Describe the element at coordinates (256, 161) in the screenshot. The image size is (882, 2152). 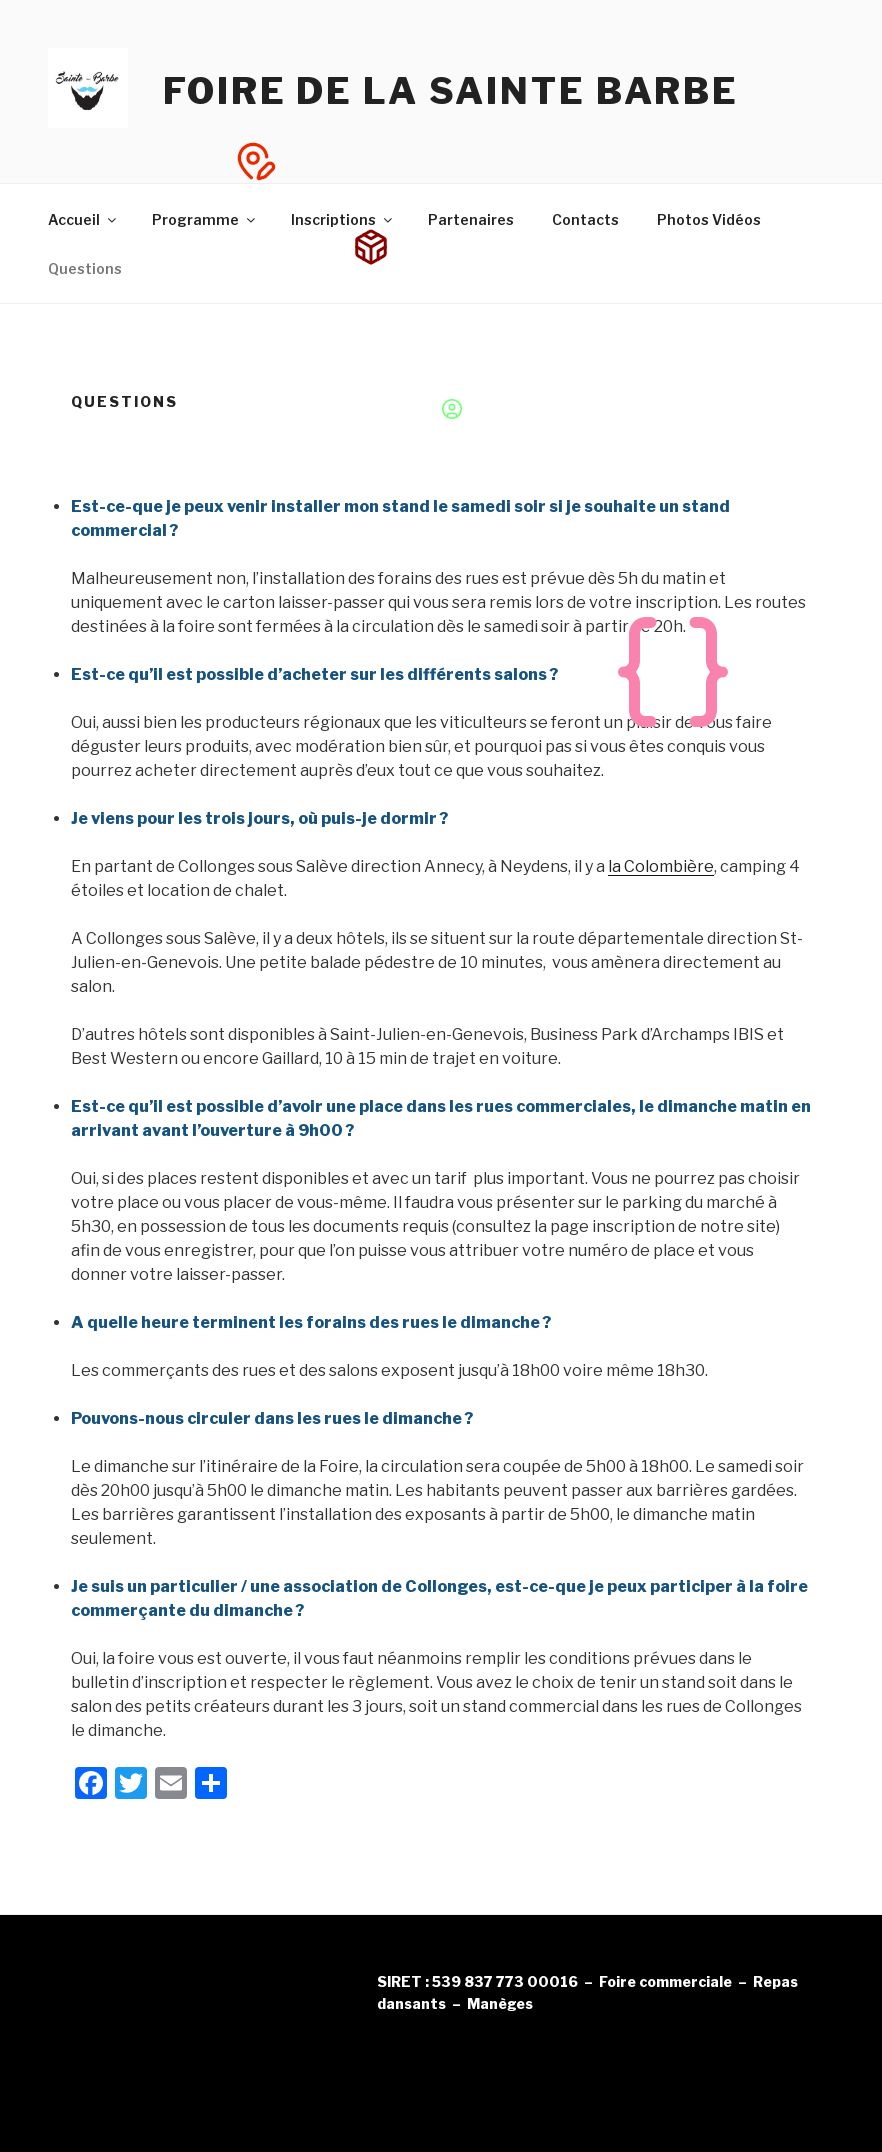
I see `edit a saved location` at that location.